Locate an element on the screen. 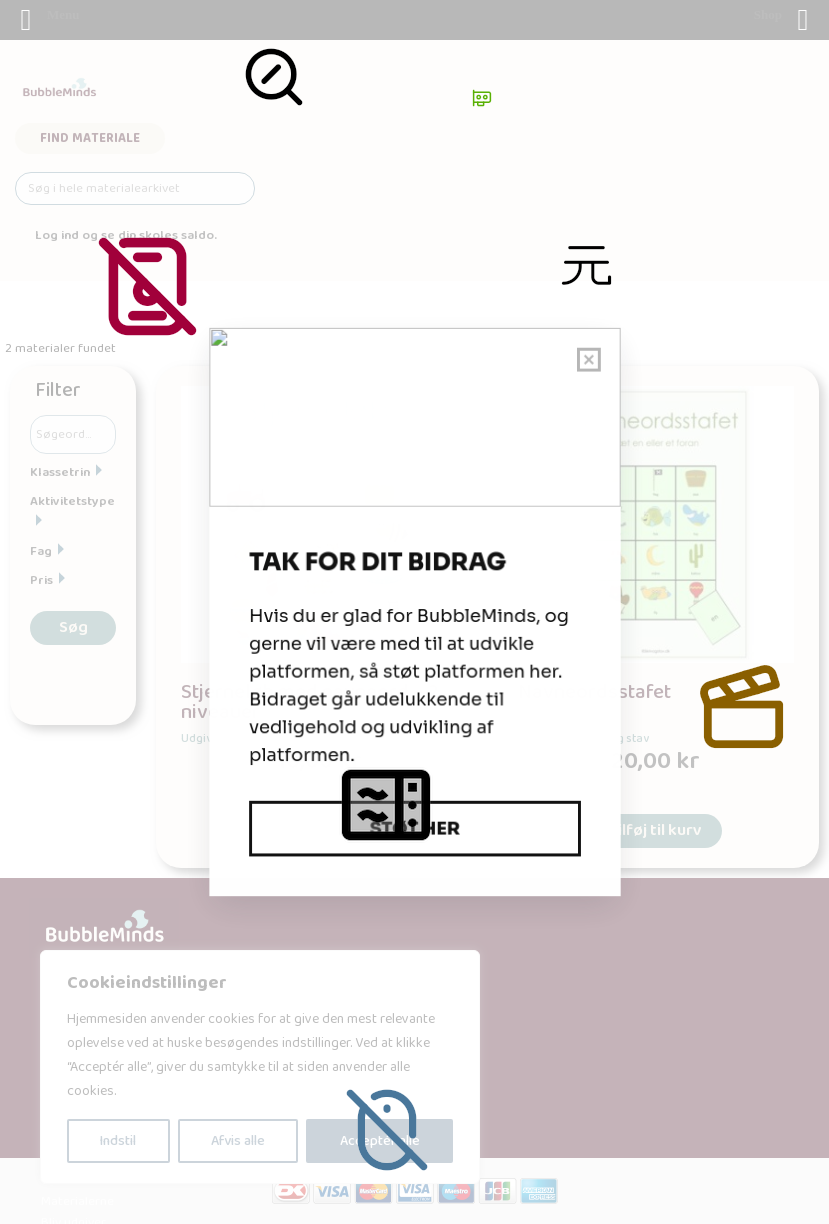 The height and width of the screenshot is (1224, 829). disable or hide identification badge is located at coordinates (147, 286).